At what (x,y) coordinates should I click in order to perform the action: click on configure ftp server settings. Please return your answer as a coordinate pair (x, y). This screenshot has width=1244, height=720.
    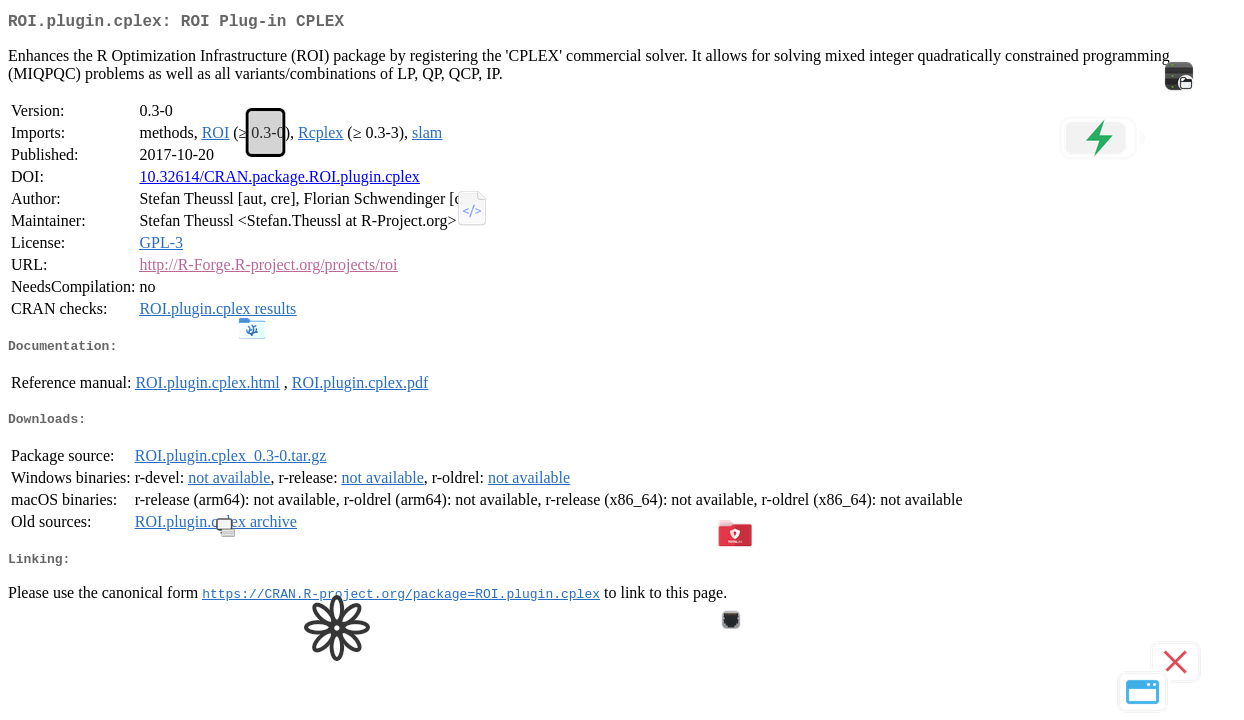
    Looking at the image, I should click on (1179, 76).